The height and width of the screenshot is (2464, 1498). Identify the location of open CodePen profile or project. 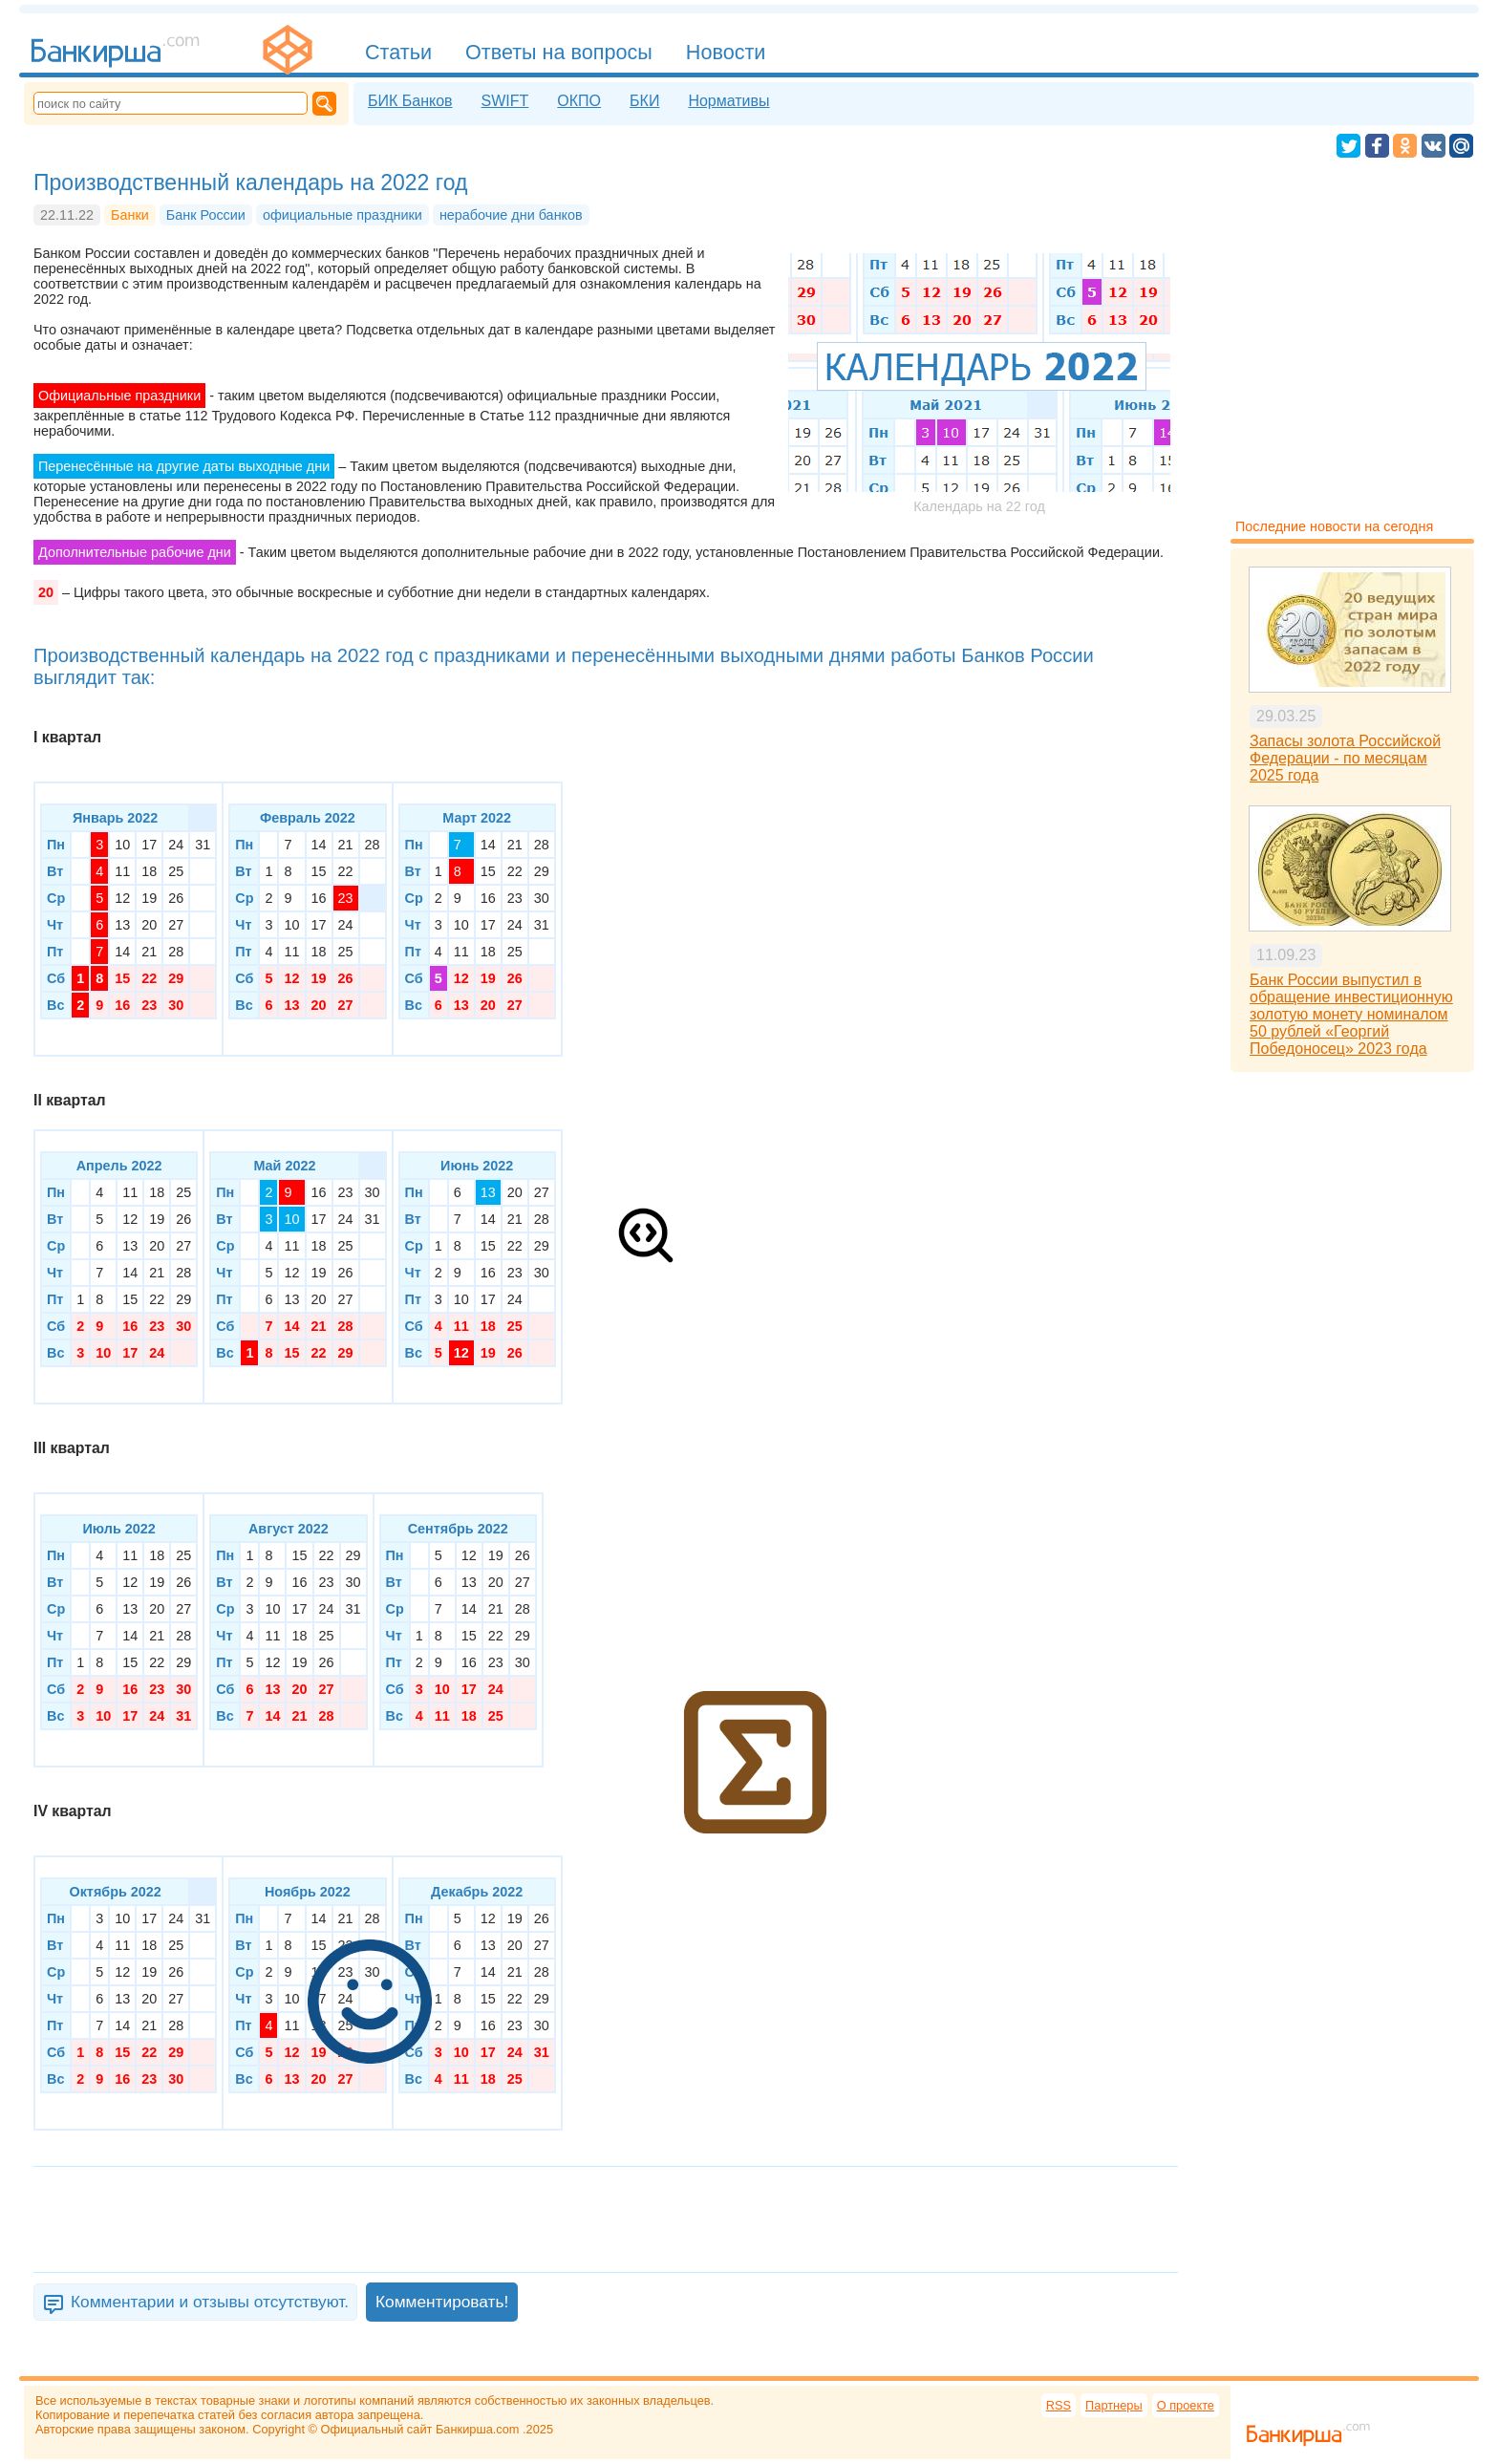
(288, 50).